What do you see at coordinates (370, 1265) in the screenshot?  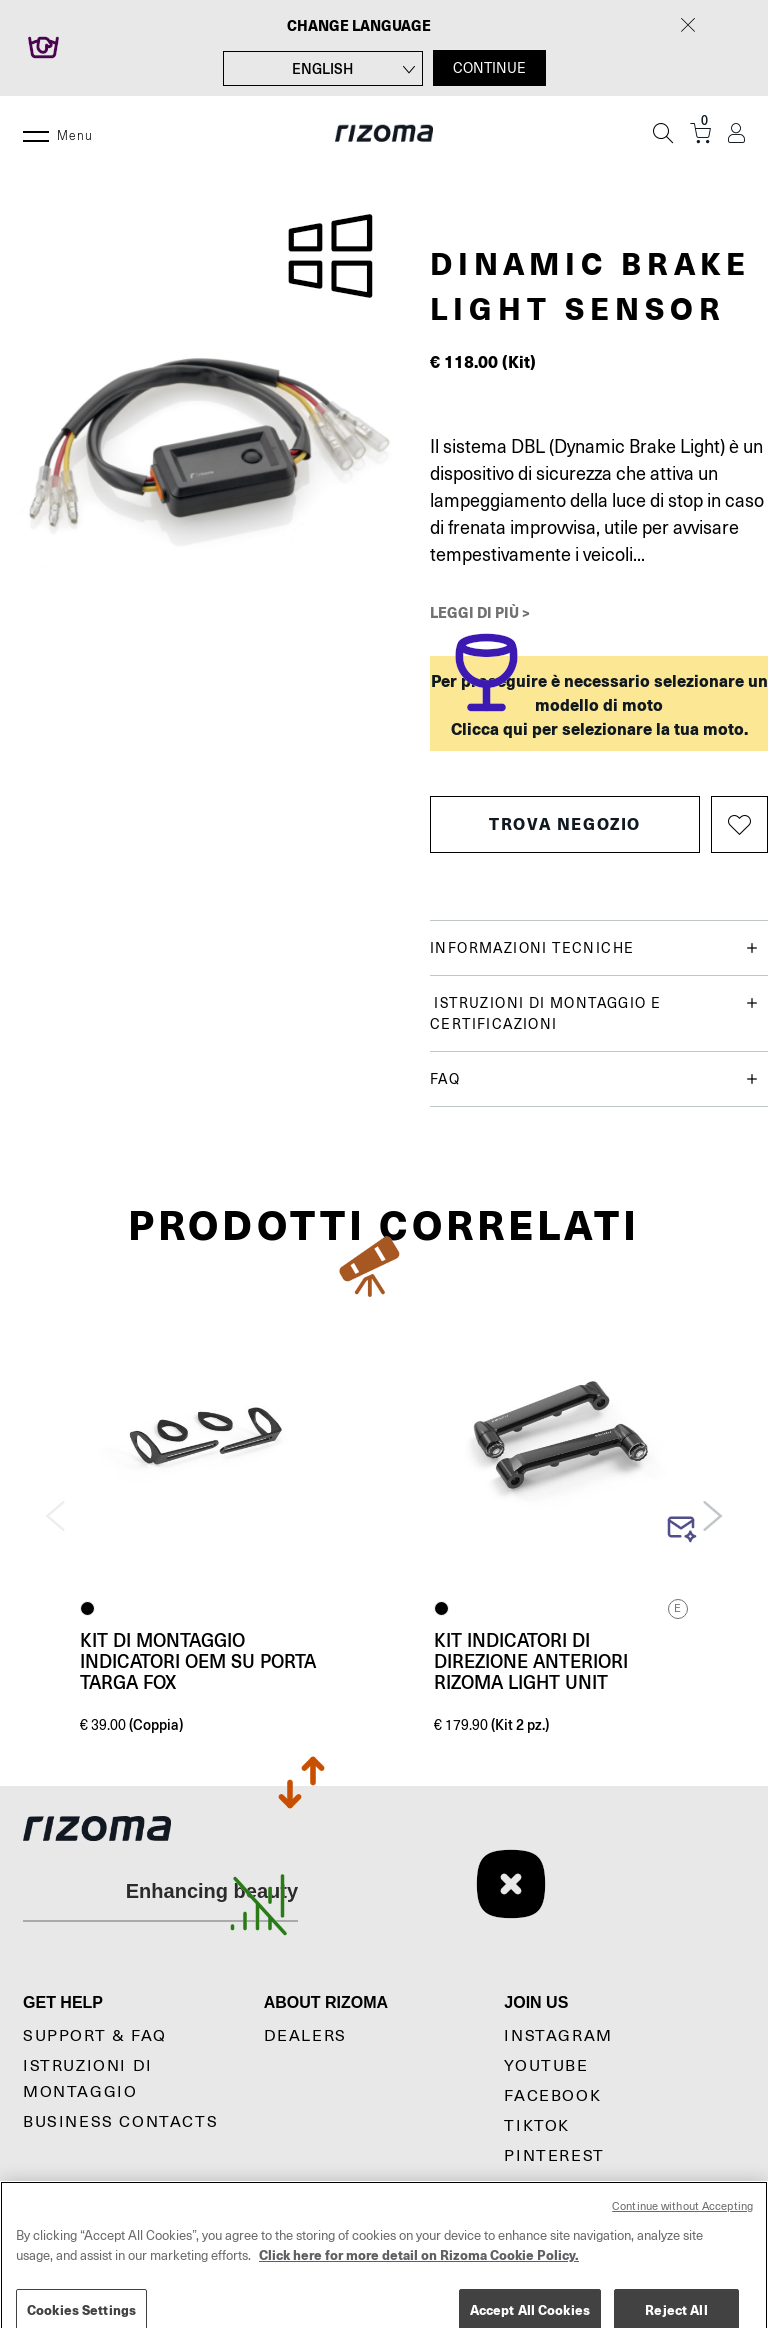 I see `explore or discover new content` at bounding box center [370, 1265].